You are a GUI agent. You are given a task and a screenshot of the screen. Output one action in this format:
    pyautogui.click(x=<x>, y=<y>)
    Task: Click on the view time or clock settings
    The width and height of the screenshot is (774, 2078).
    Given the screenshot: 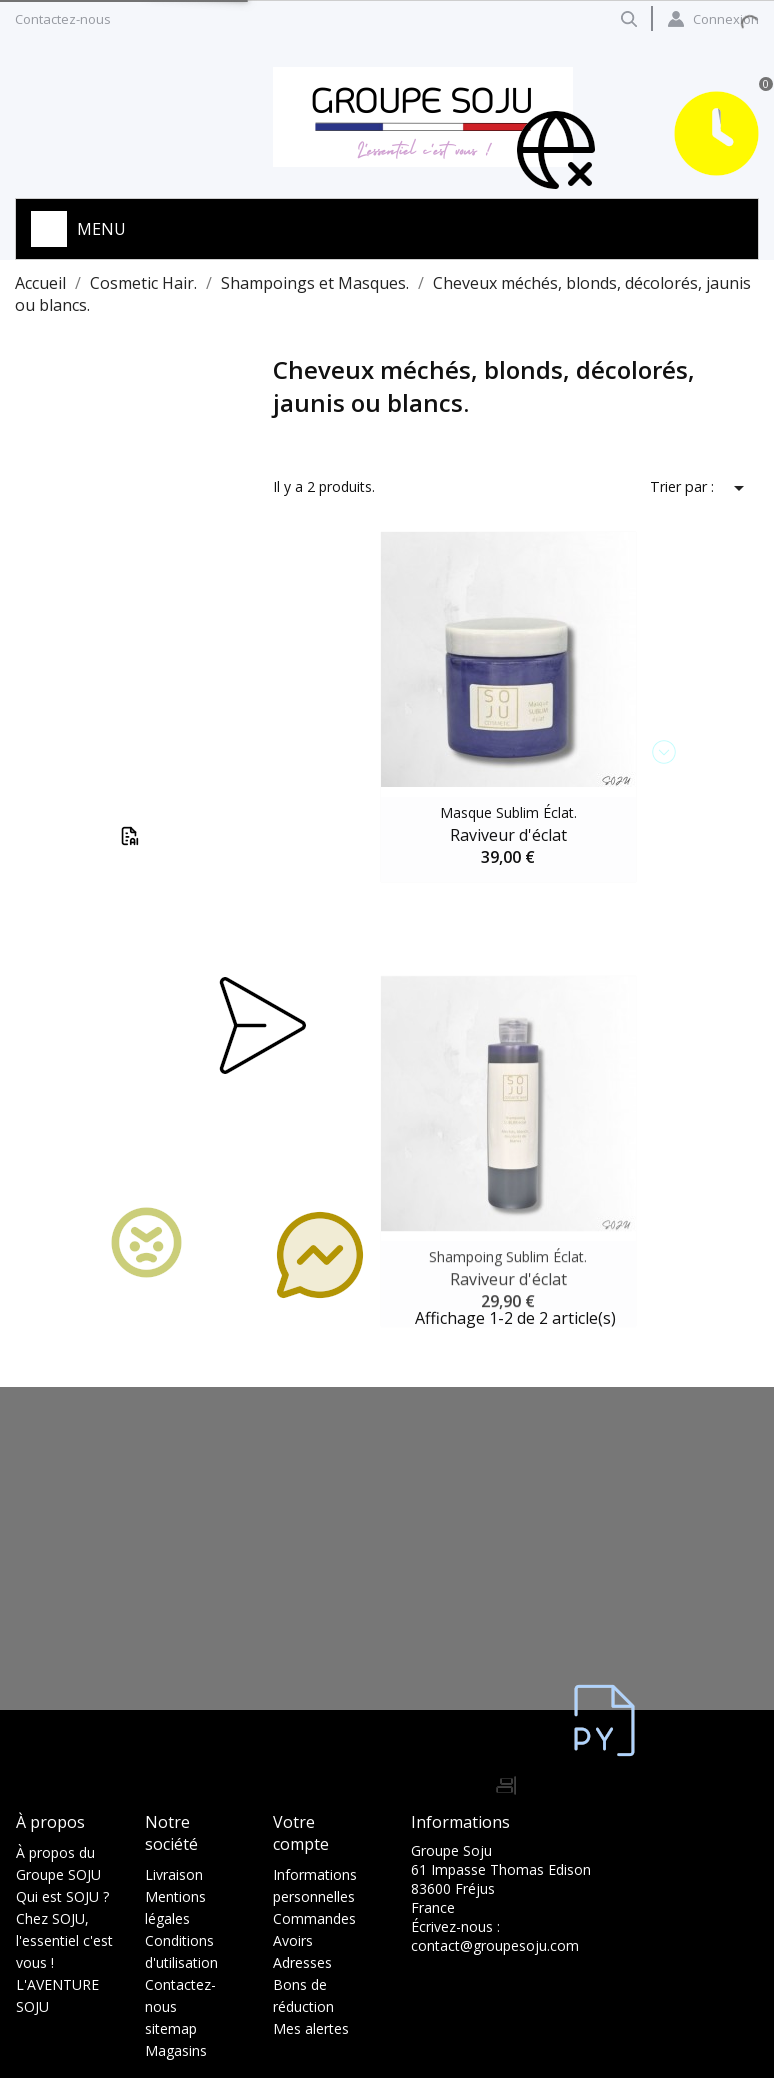 What is the action you would take?
    pyautogui.click(x=716, y=133)
    